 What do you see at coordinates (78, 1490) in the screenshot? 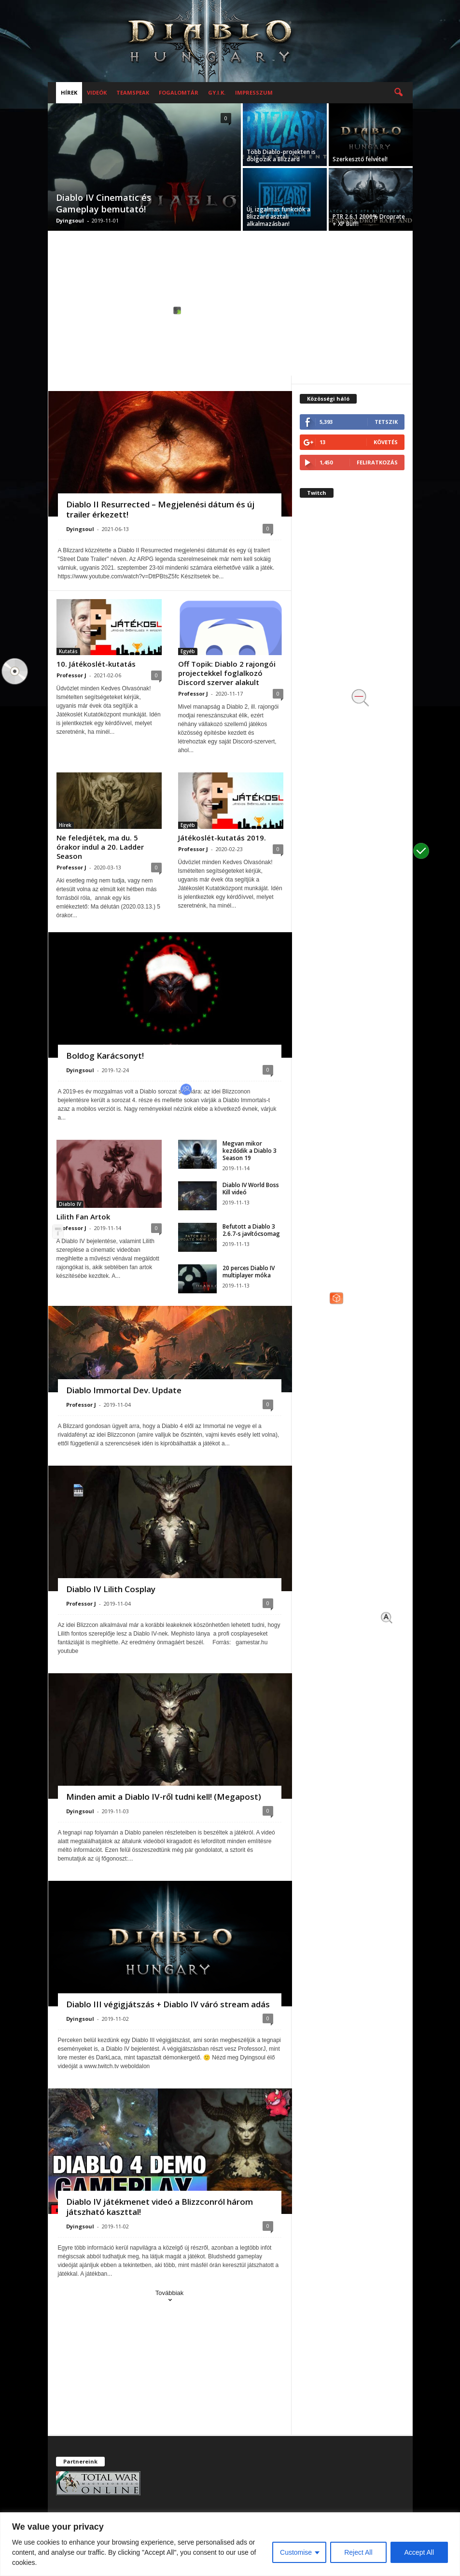
I see `open a Logic Pro or GarageBand project file` at bounding box center [78, 1490].